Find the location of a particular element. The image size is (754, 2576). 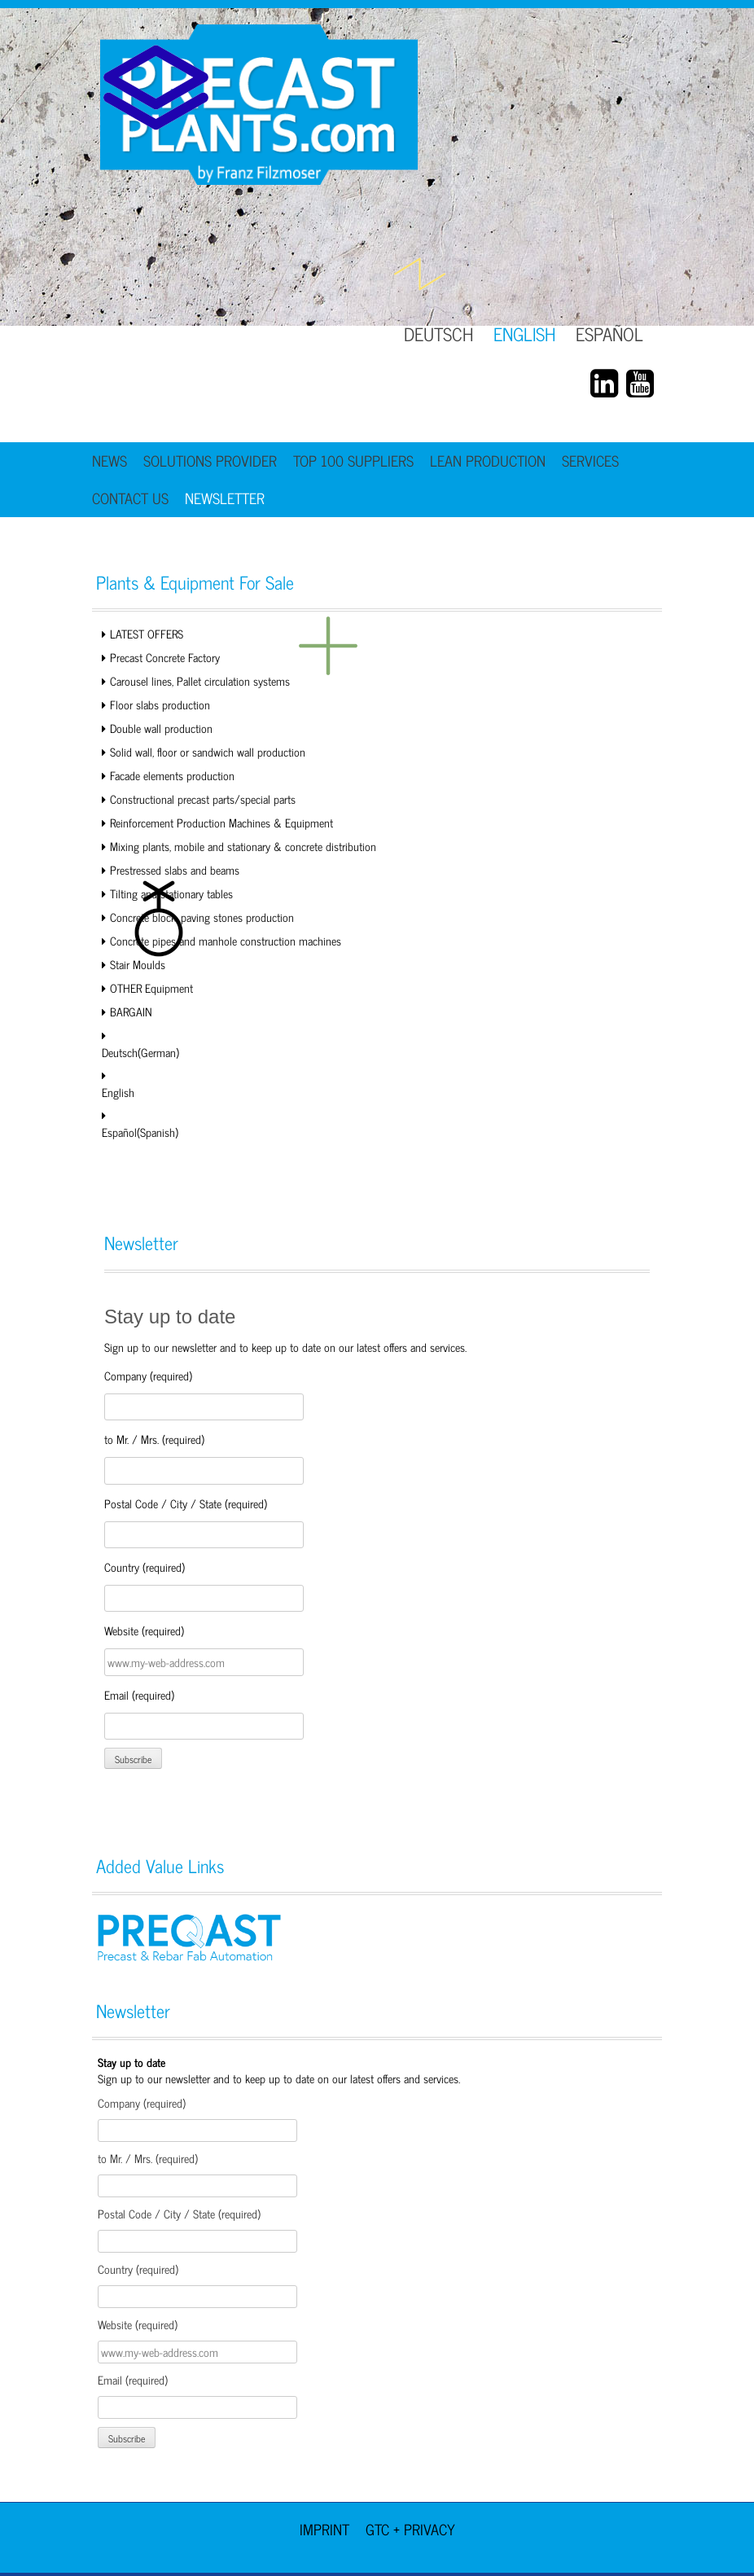

select sawtooth waveform in audio synthesizer is located at coordinates (419, 274).